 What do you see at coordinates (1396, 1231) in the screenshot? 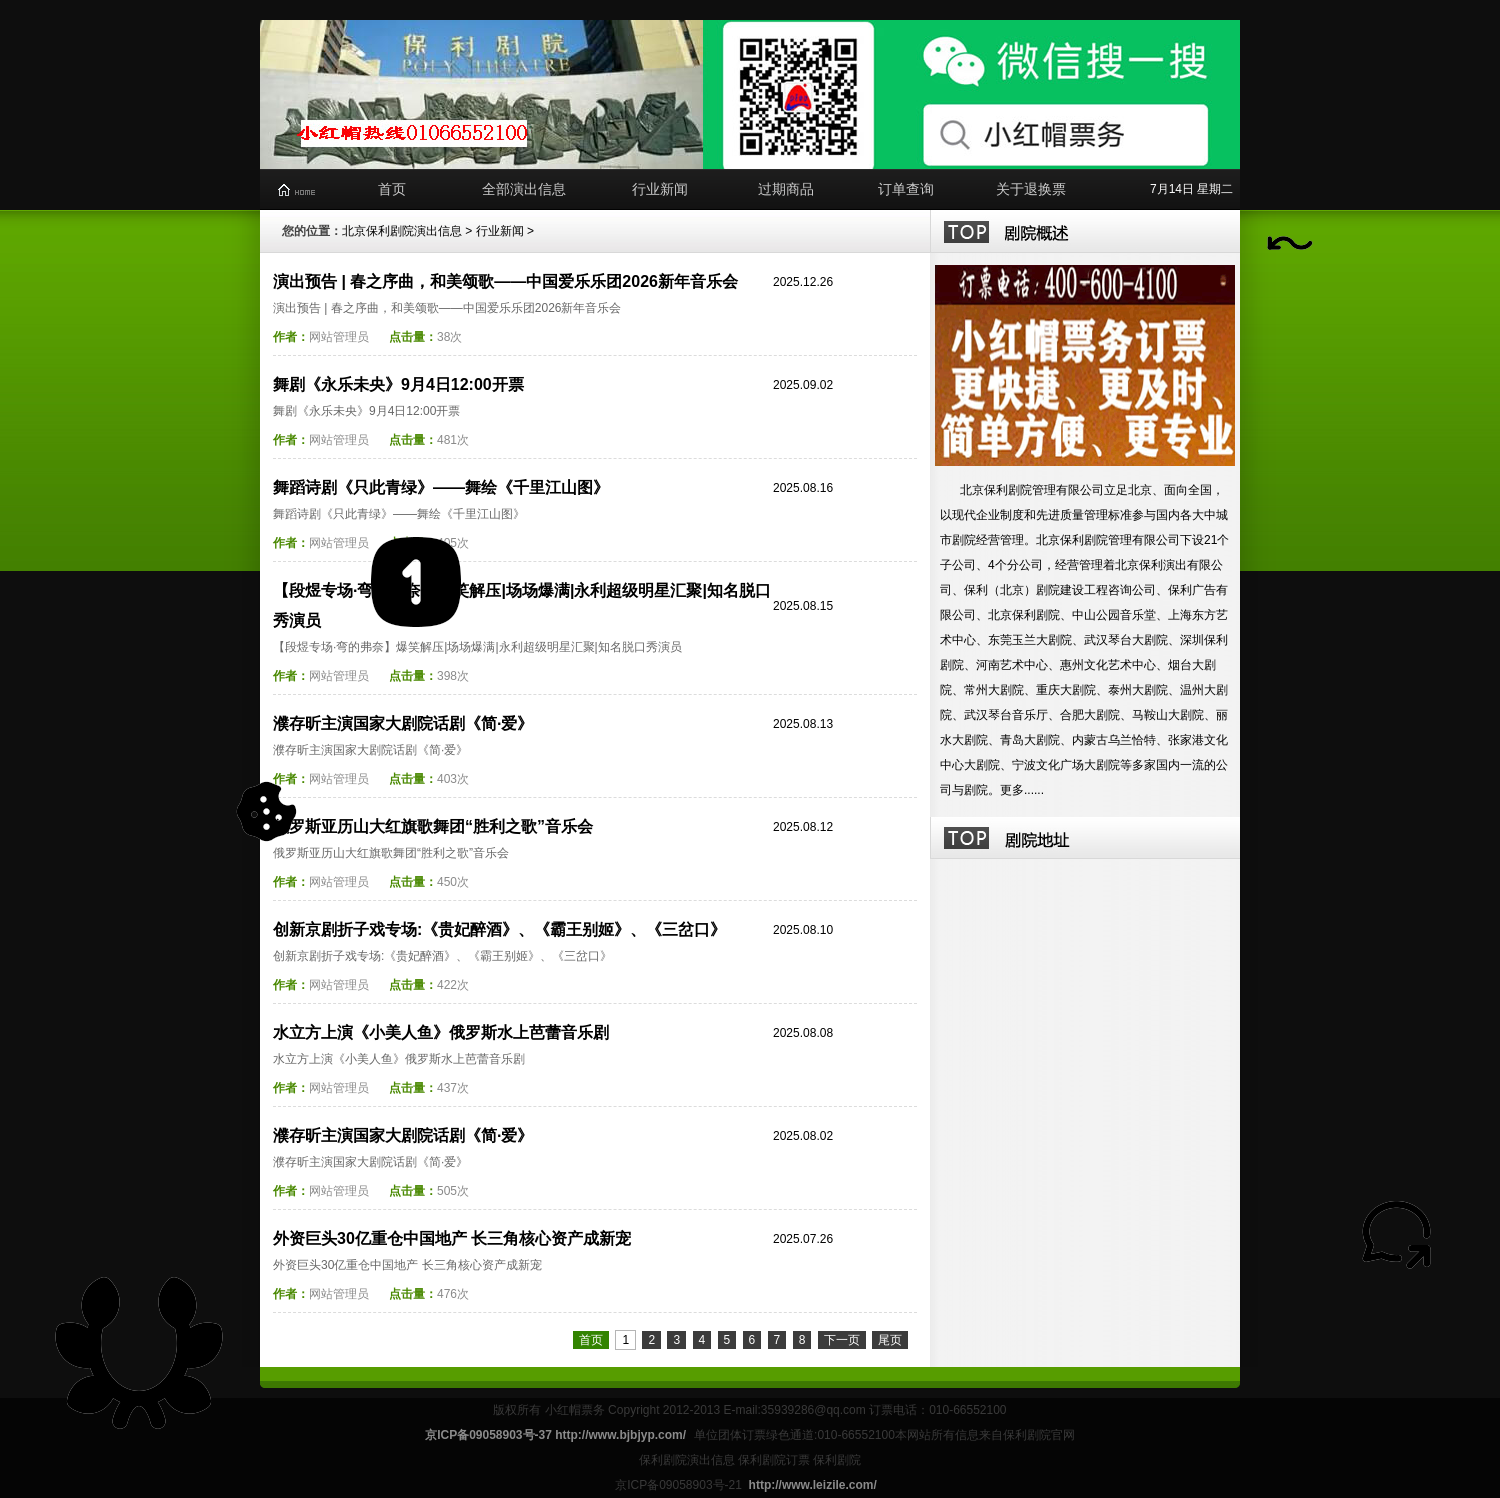
I see `share this conversation` at bounding box center [1396, 1231].